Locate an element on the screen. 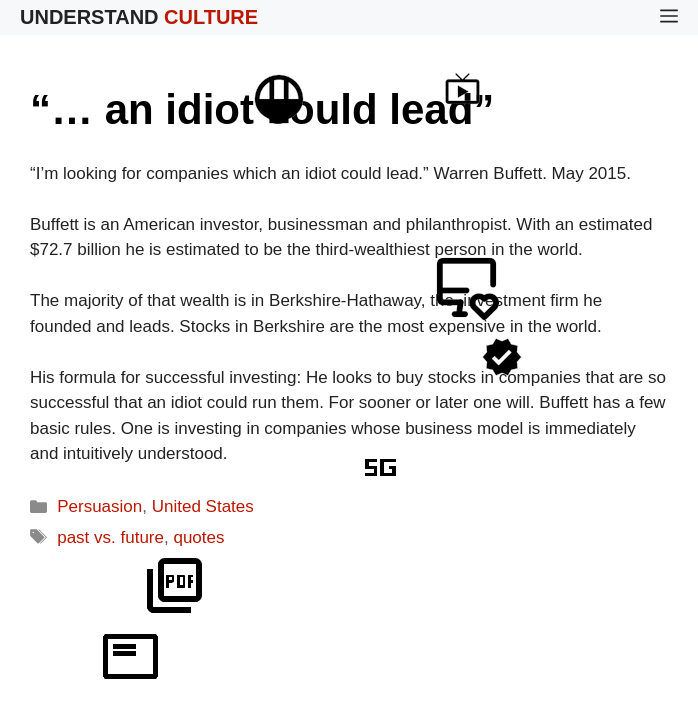  watch live television or streaming content is located at coordinates (462, 88).